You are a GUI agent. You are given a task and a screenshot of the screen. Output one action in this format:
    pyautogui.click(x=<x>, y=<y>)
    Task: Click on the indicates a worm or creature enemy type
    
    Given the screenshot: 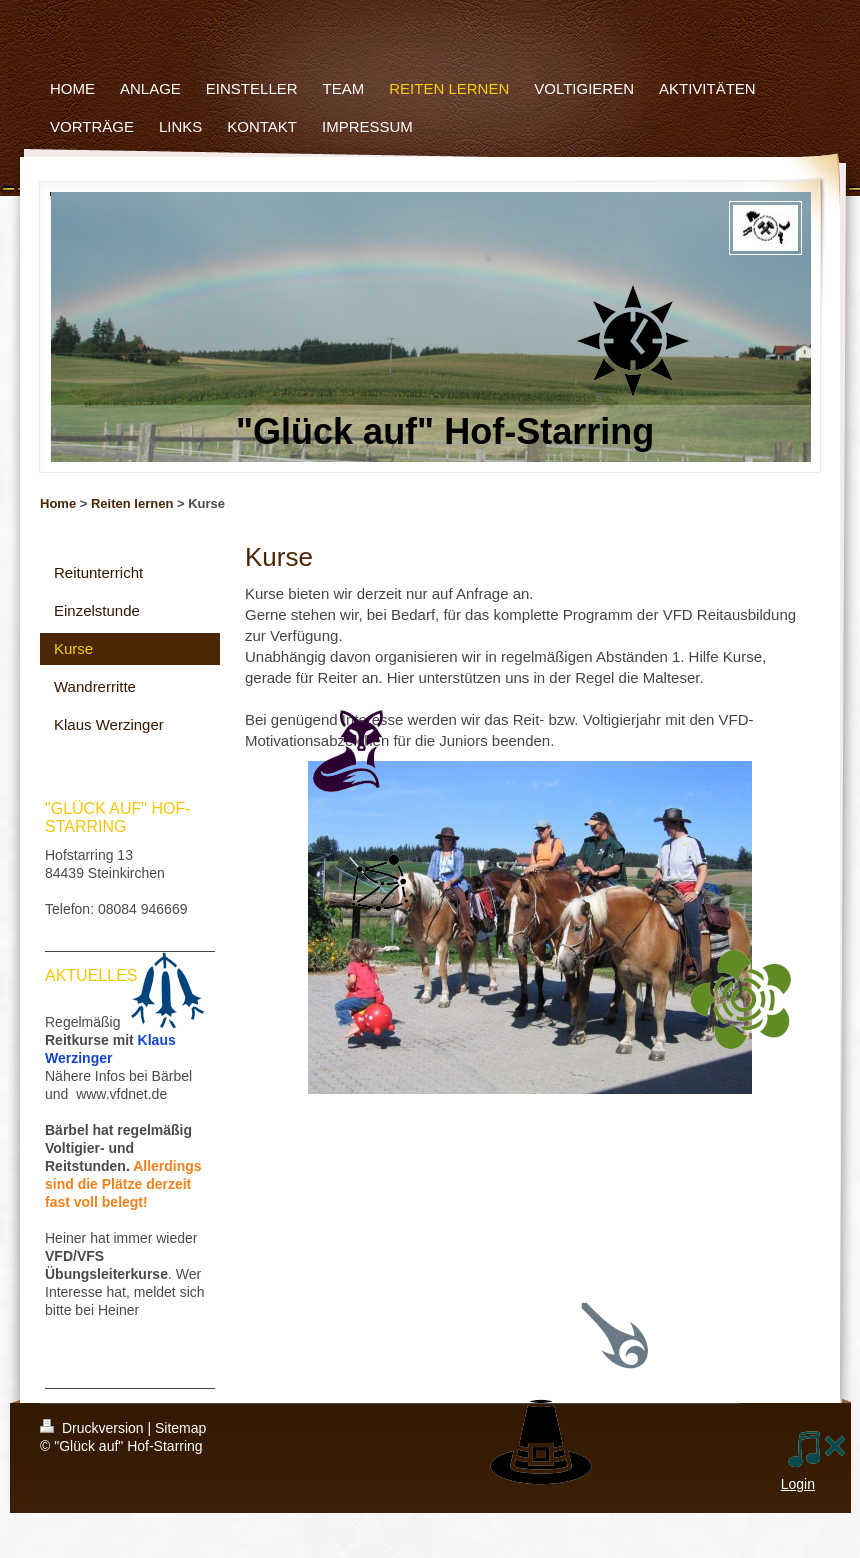 What is the action you would take?
    pyautogui.click(x=741, y=999)
    